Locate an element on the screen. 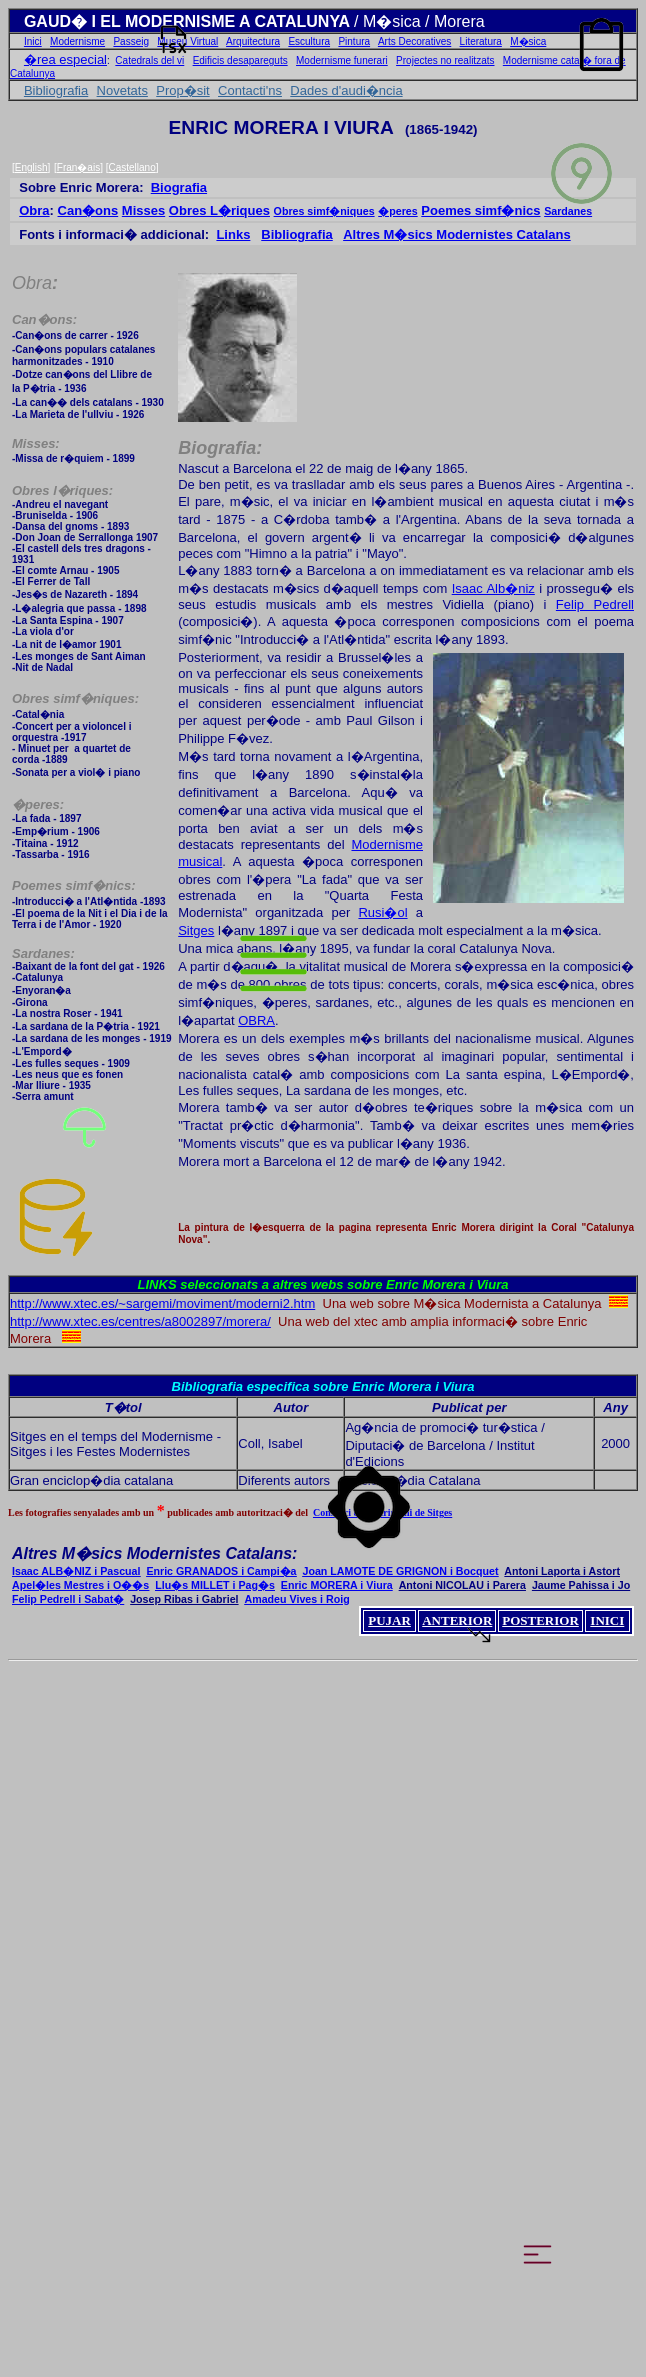 Image resolution: width=646 pixels, height=2377 pixels. access weather protection or rain information is located at coordinates (84, 1127).